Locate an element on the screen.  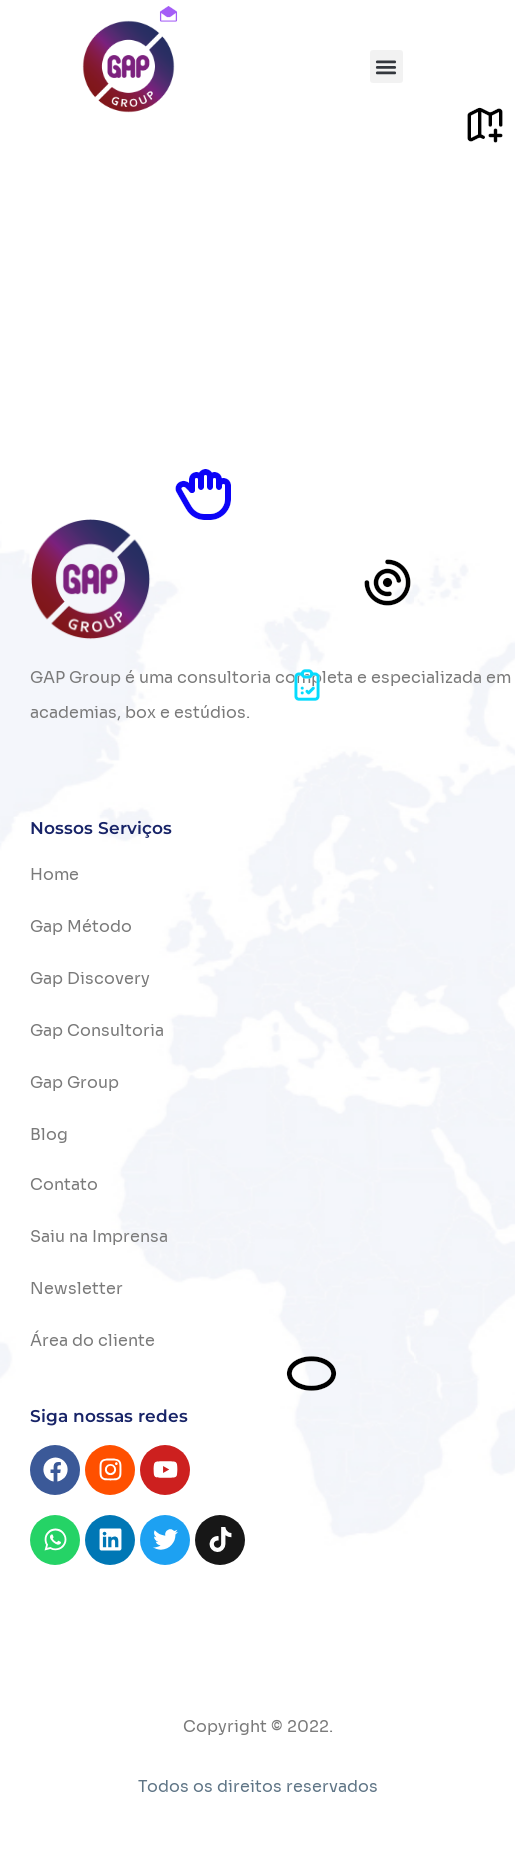
add a new location to the map is located at coordinates (485, 125).